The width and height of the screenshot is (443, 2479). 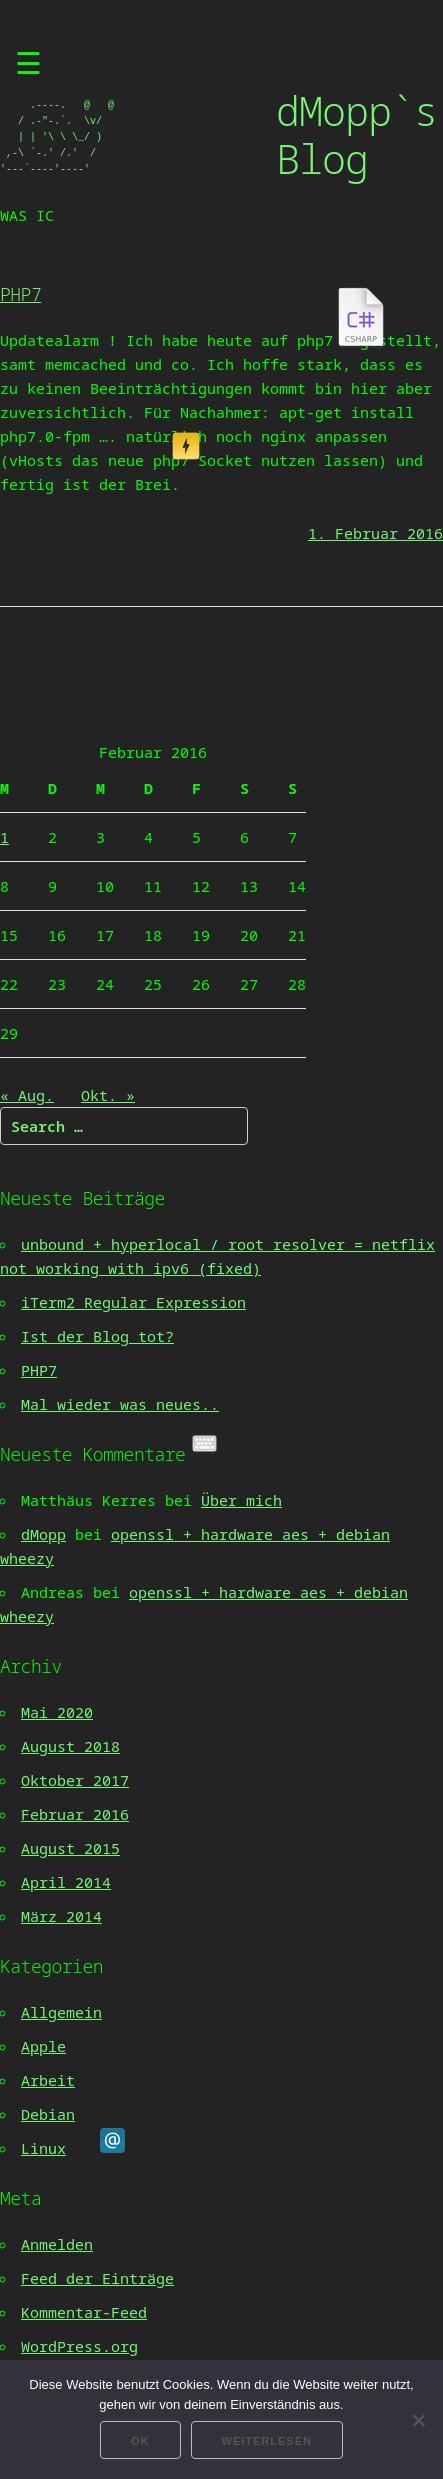 I want to click on a C# source code file, so click(x=361, y=318).